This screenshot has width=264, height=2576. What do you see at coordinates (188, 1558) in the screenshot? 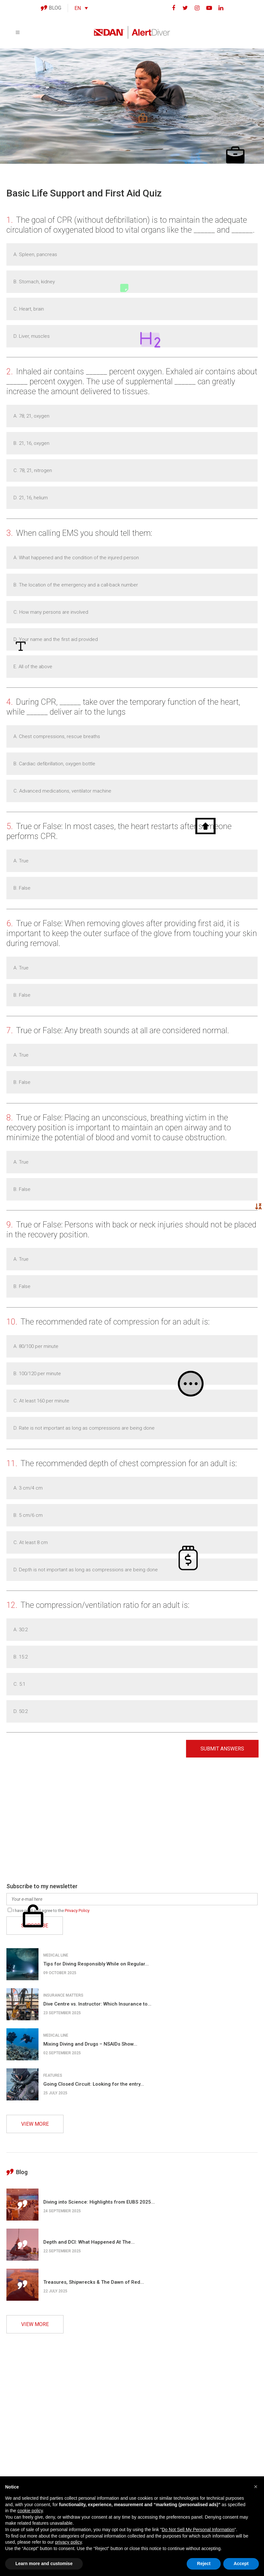
I see `leave a tip or donation` at bounding box center [188, 1558].